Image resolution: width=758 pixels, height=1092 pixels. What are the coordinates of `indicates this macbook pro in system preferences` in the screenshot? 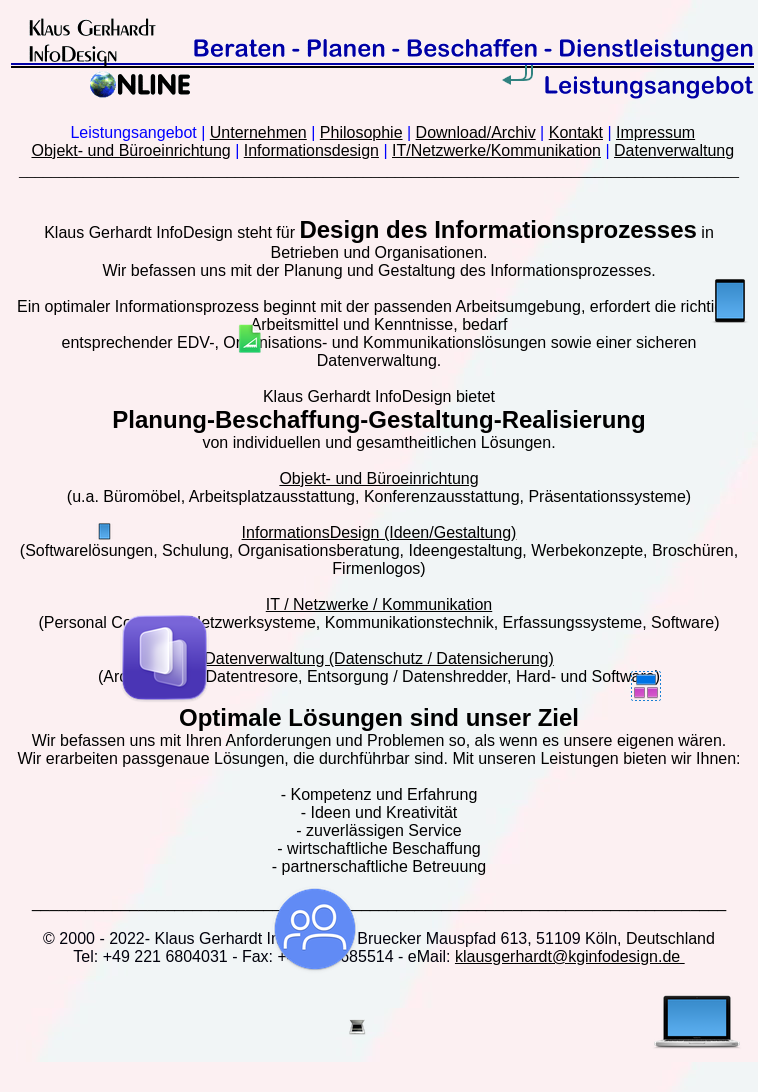 It's located at (697, 1017).